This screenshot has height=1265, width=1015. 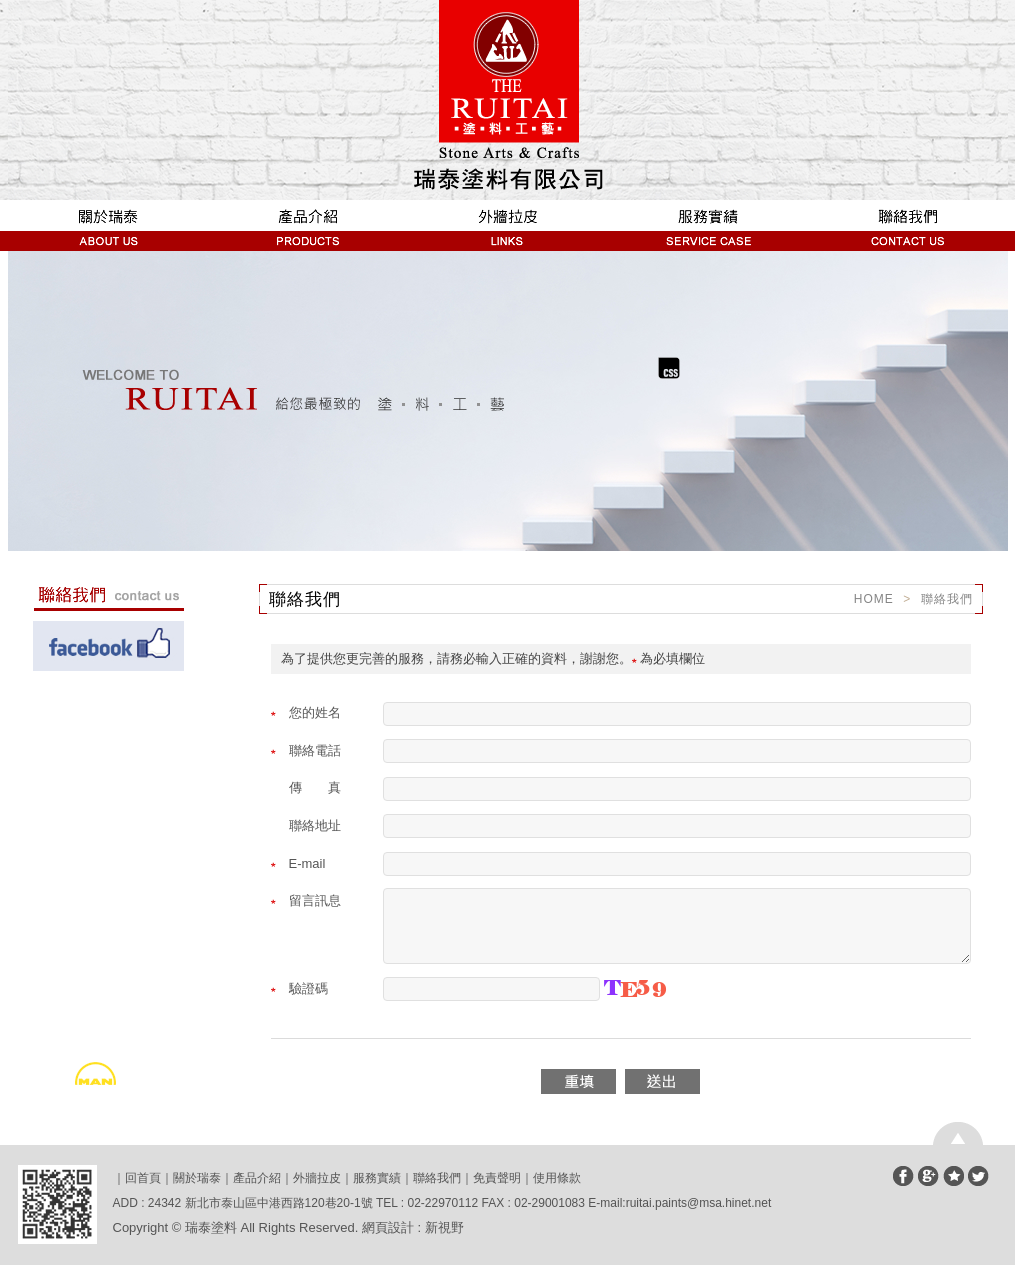 What do you see at coordinates (669, 368) in the screenshot?
I see `CSS programming language logo` at bounding box center [669, 368].